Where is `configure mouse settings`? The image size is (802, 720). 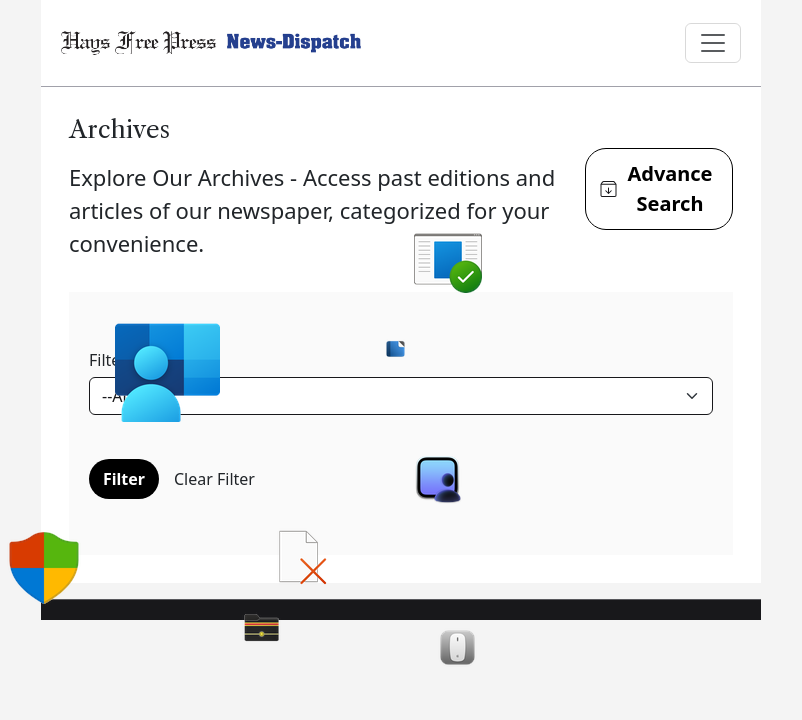
configure mouse settings is located at coordinates (457, 647).